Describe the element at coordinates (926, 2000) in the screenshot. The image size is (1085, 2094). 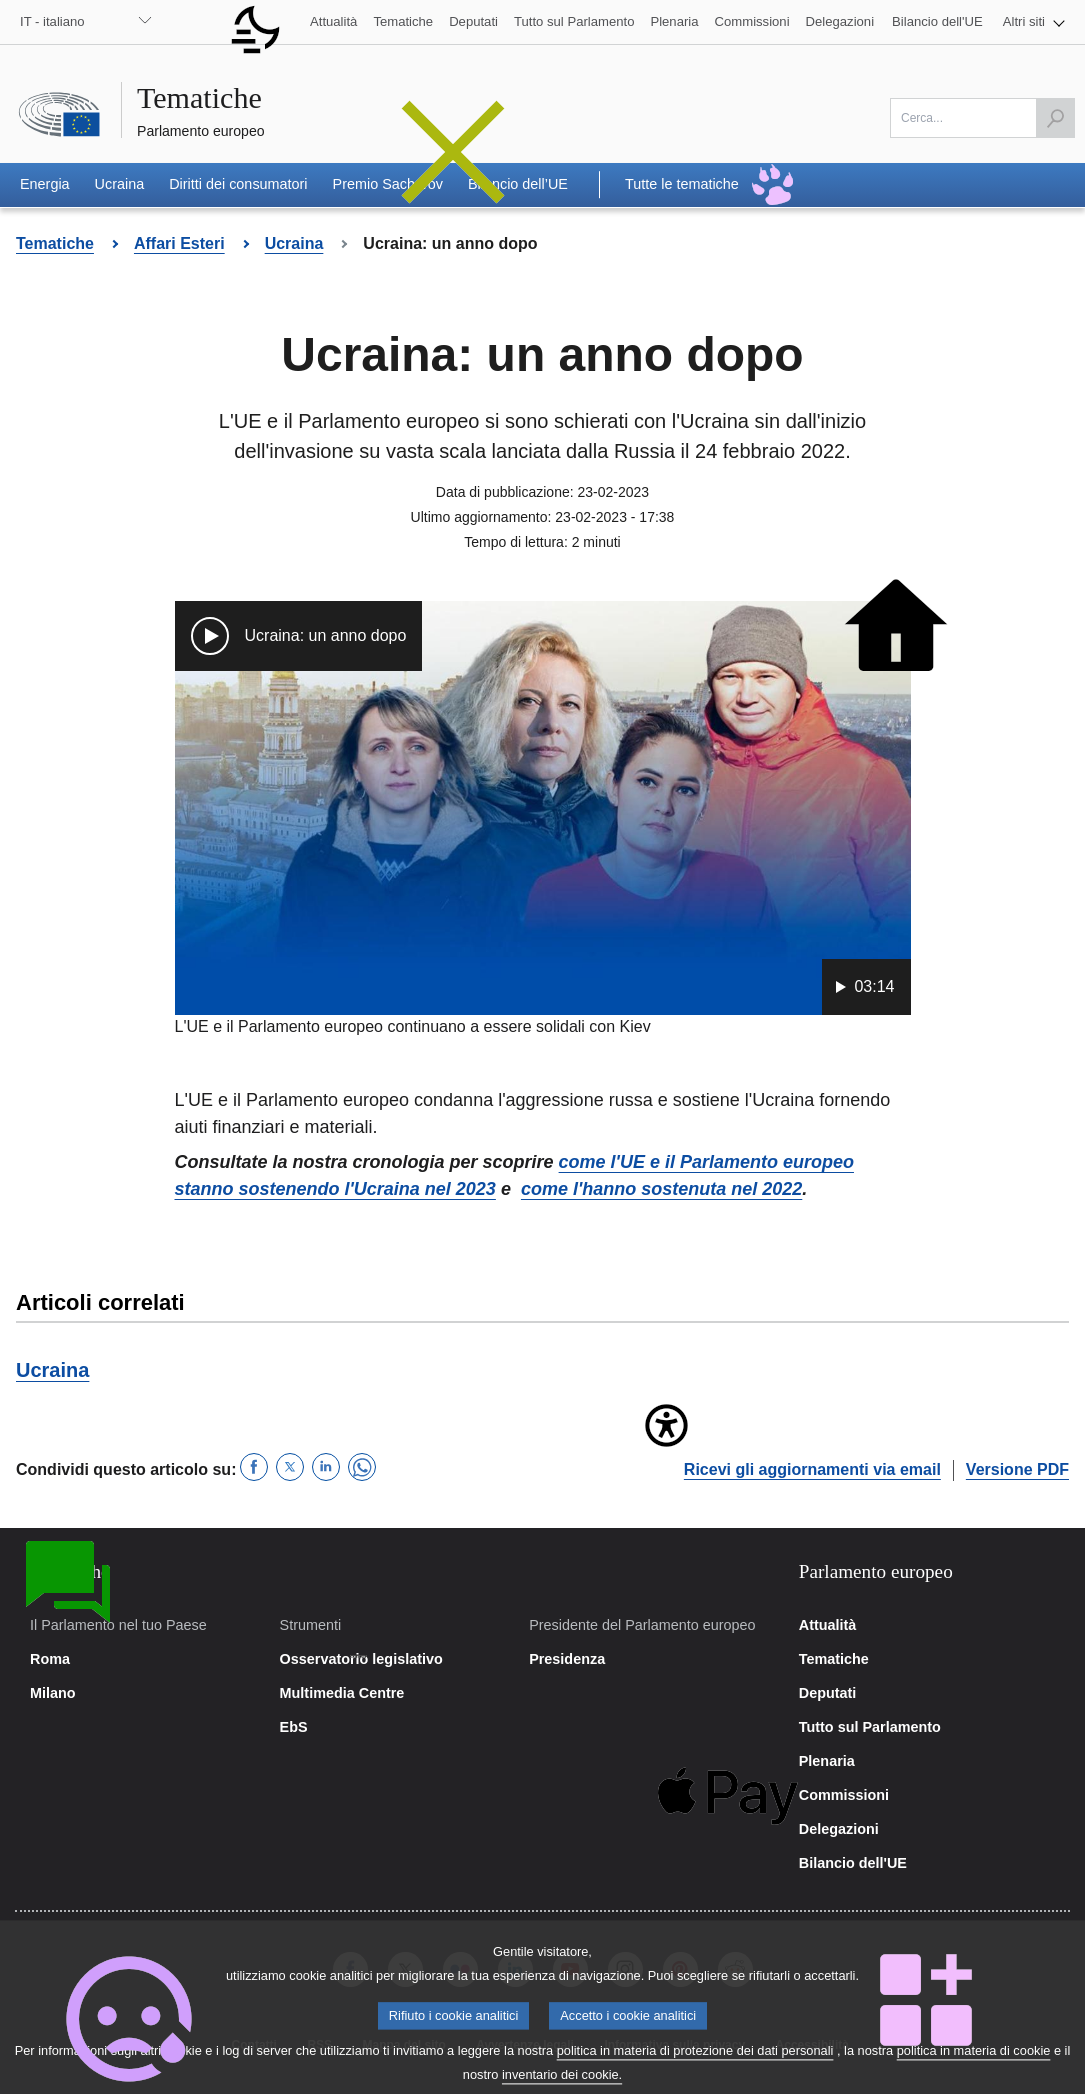
I see `add a new function or module` at that location.